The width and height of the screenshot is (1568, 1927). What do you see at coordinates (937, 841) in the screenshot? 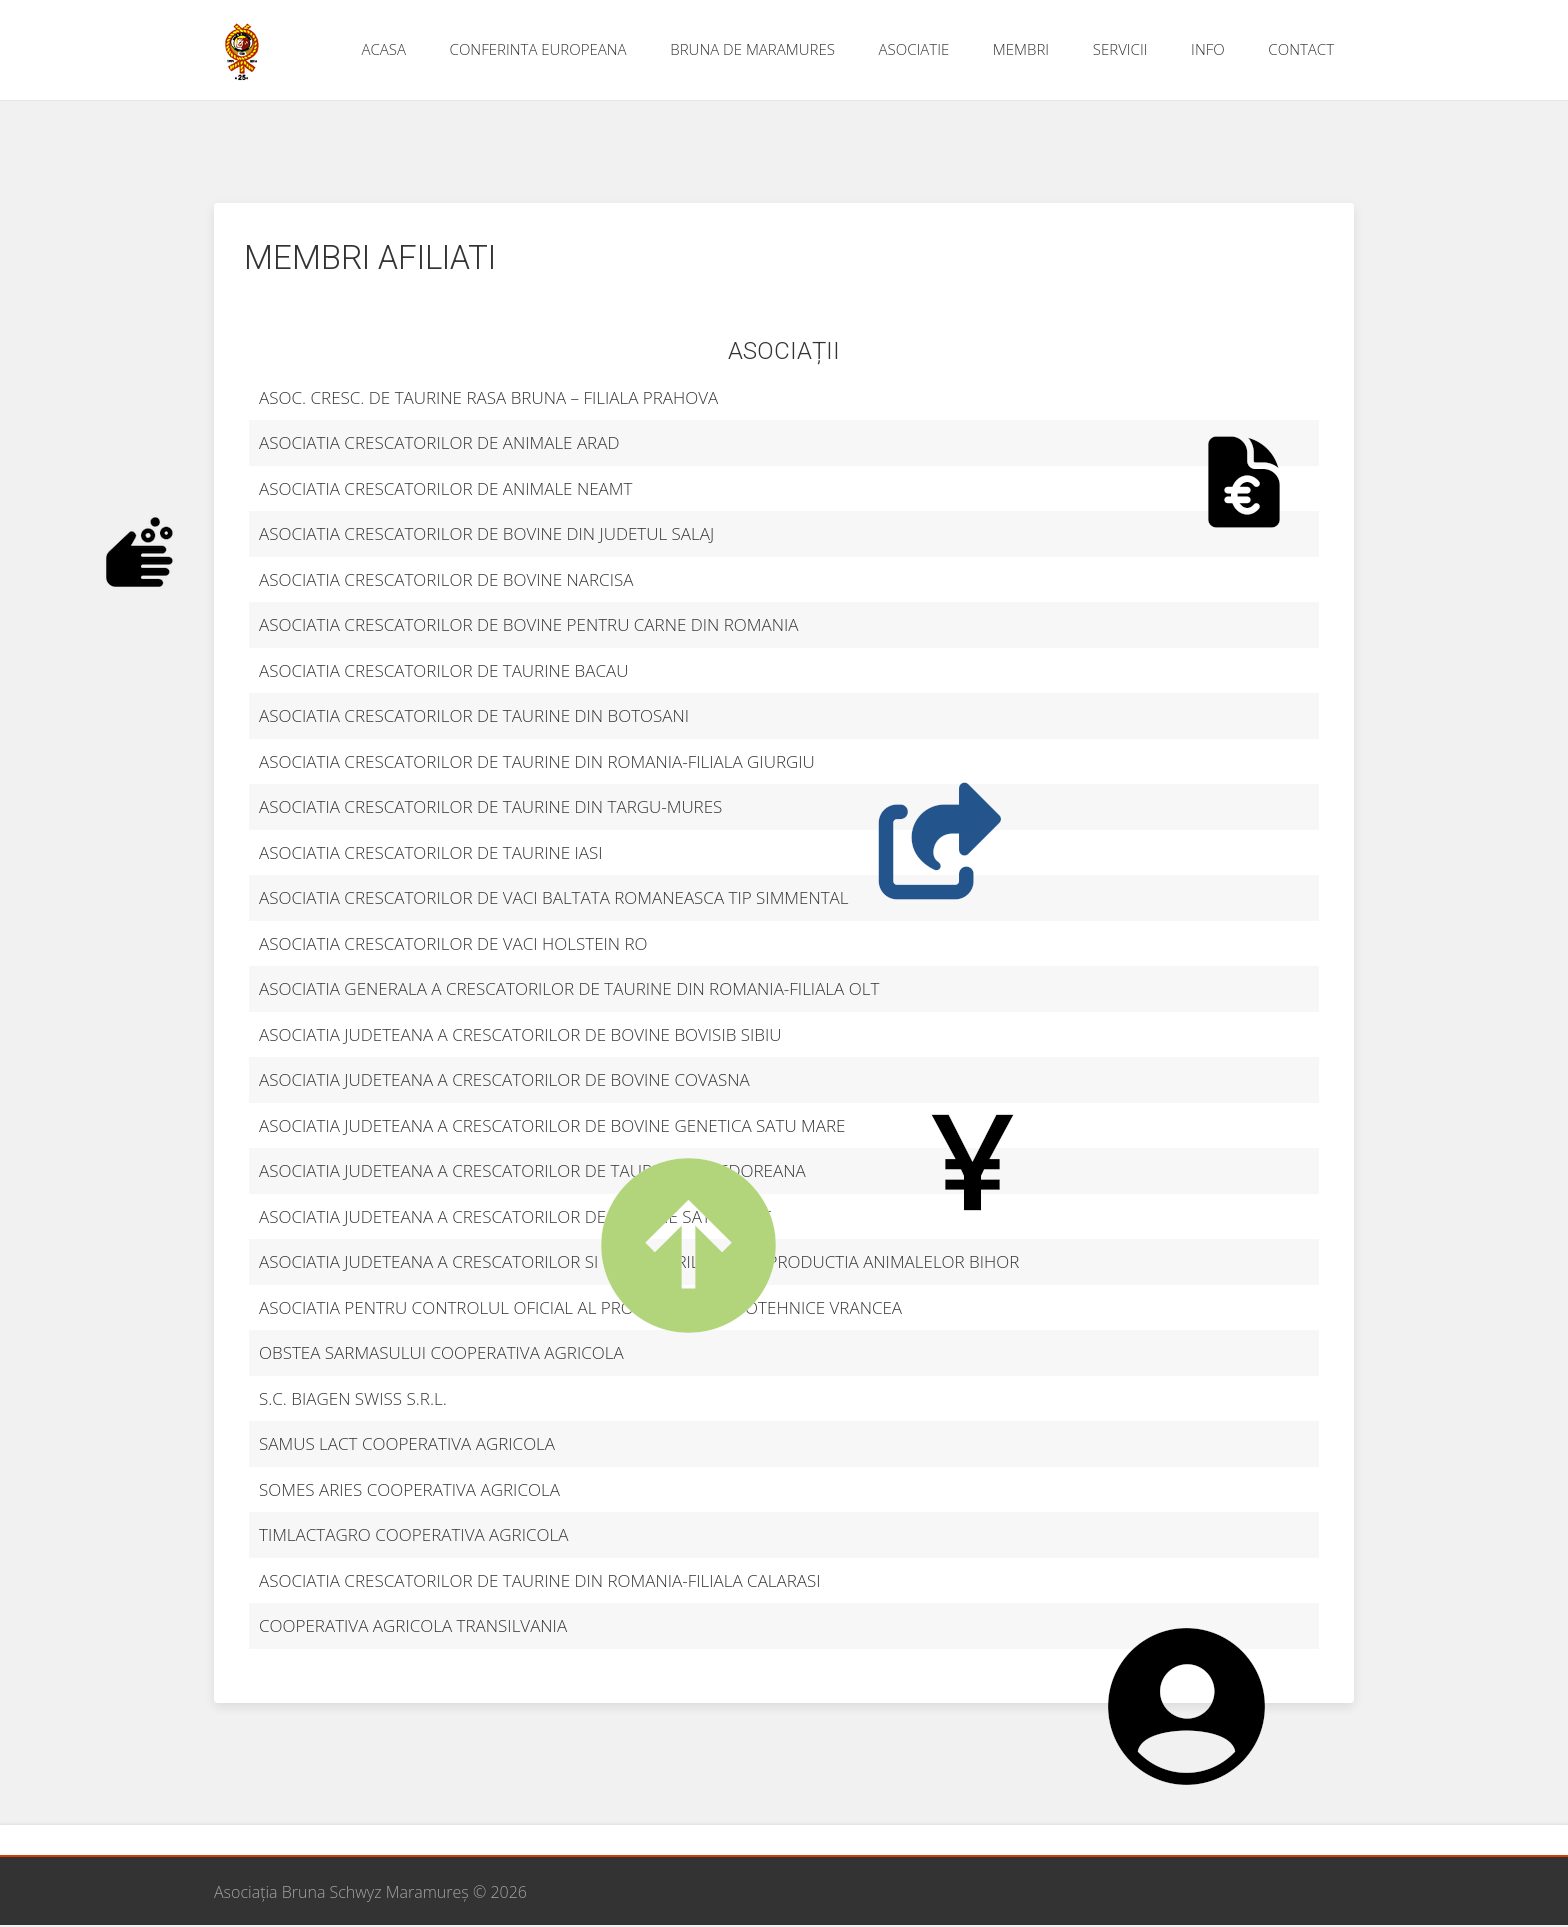
I see `share content to another app or platform` at bounding box center [937, 841].